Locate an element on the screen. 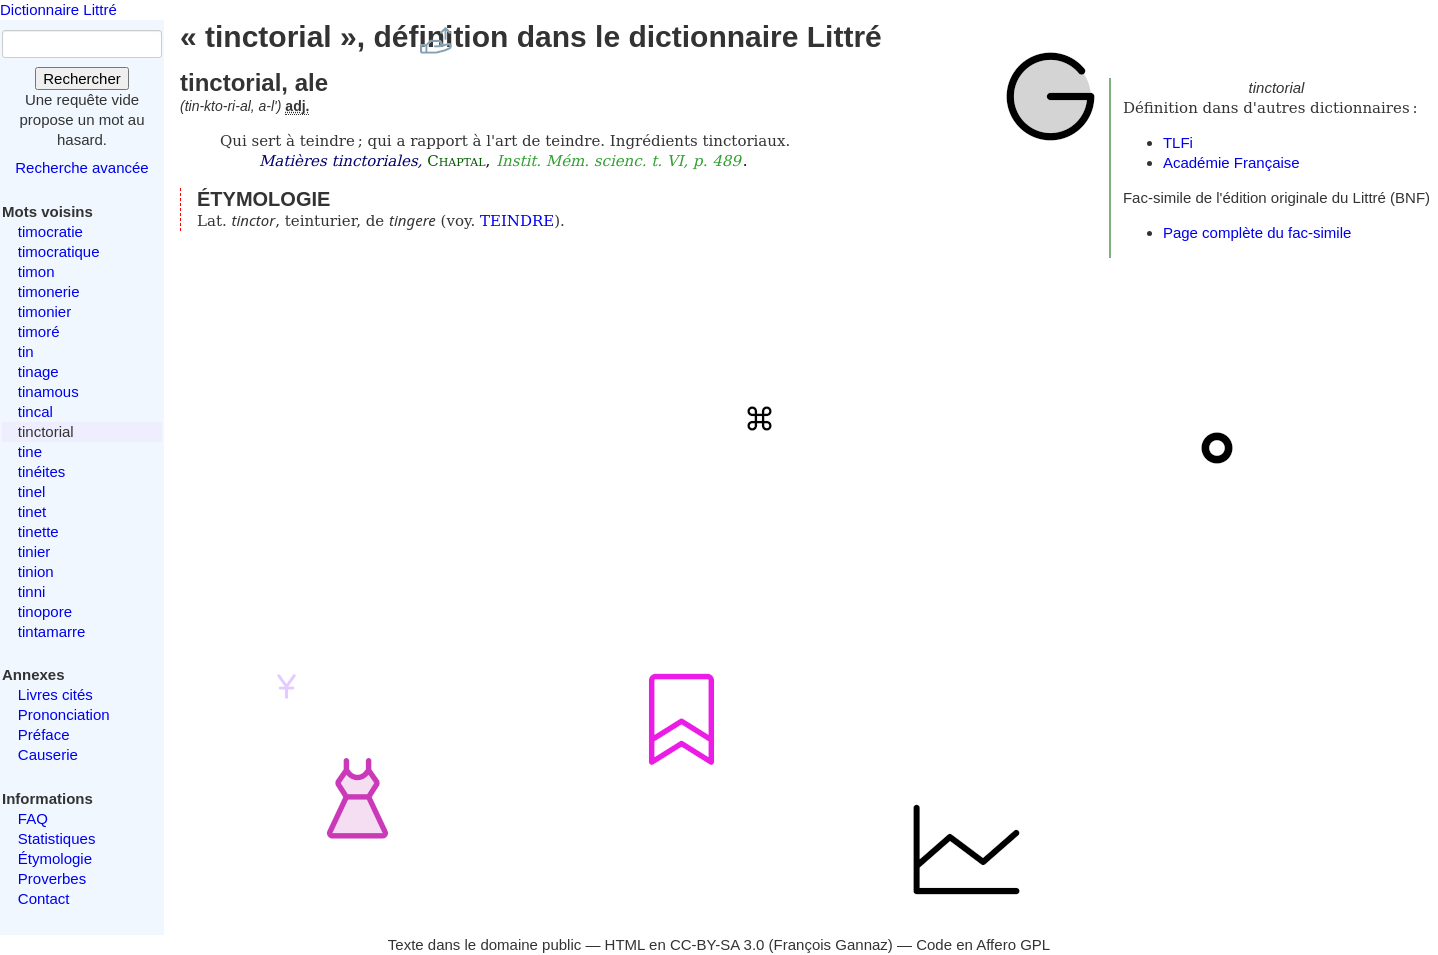 This screenshot has height=955, width=1438. sign in with Google is located at coordinates (1050, 96).